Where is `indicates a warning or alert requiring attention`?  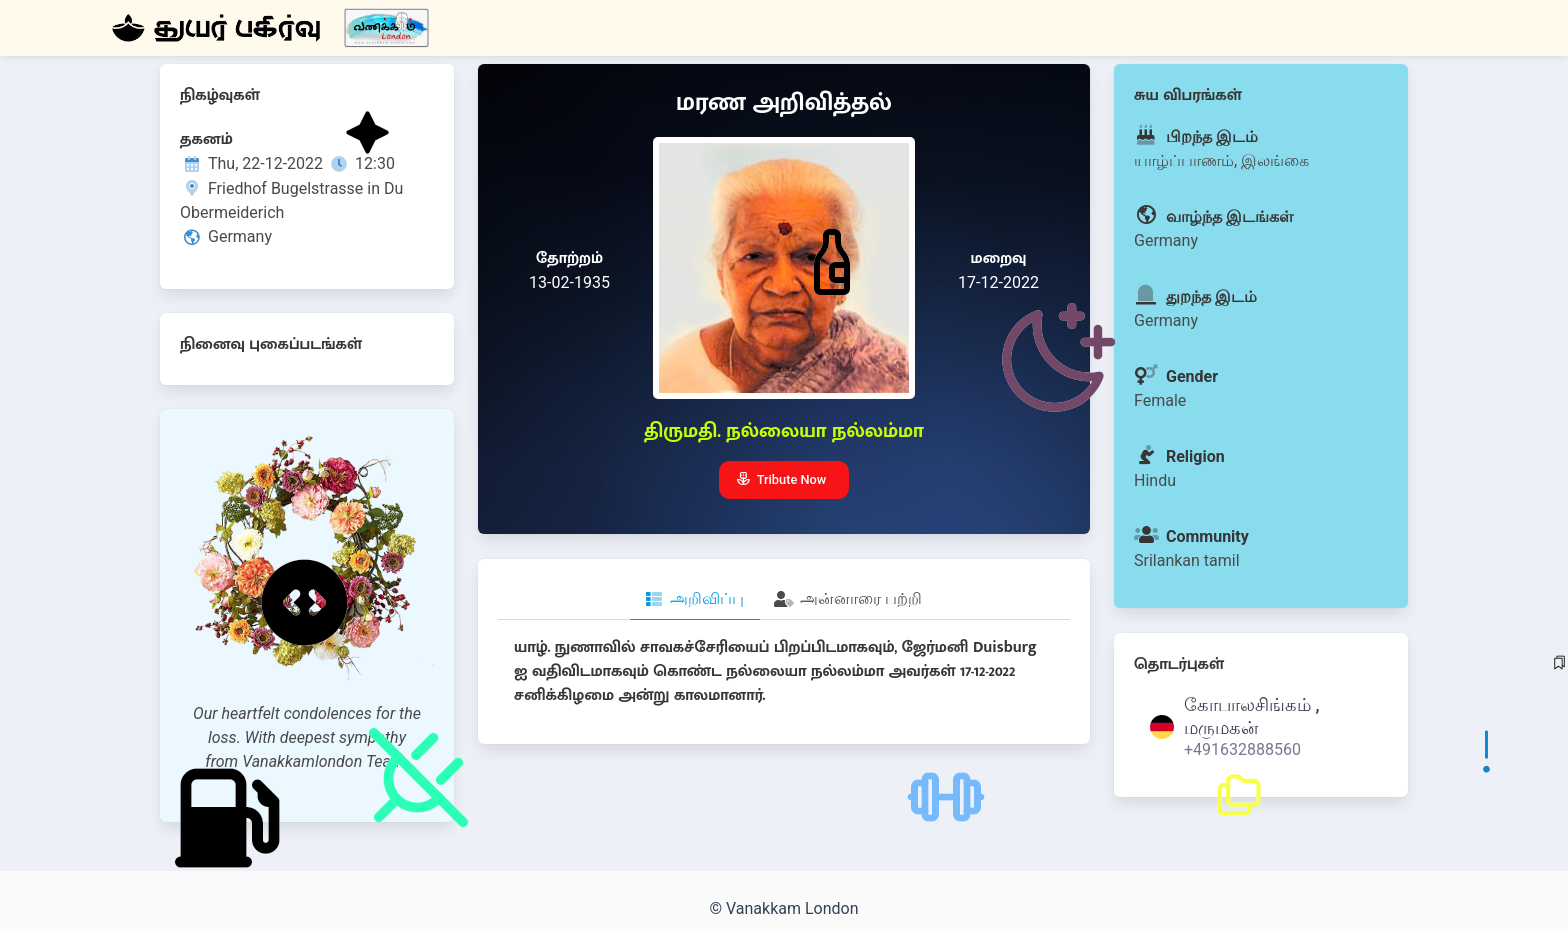 indicates a warning or alert requiring attention is located at coordinates (1486, 751).